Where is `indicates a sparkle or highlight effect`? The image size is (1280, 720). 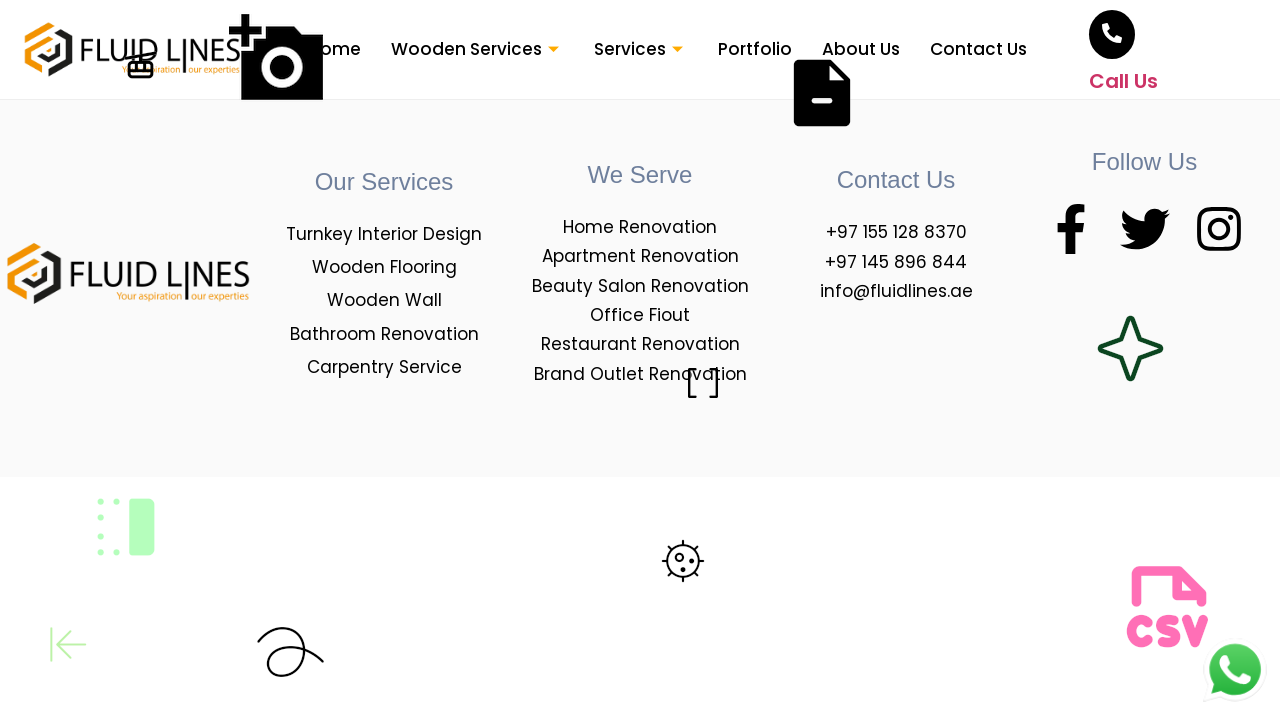 indicates a sparkle or highlight effect is located at coordinates (1130, 348).